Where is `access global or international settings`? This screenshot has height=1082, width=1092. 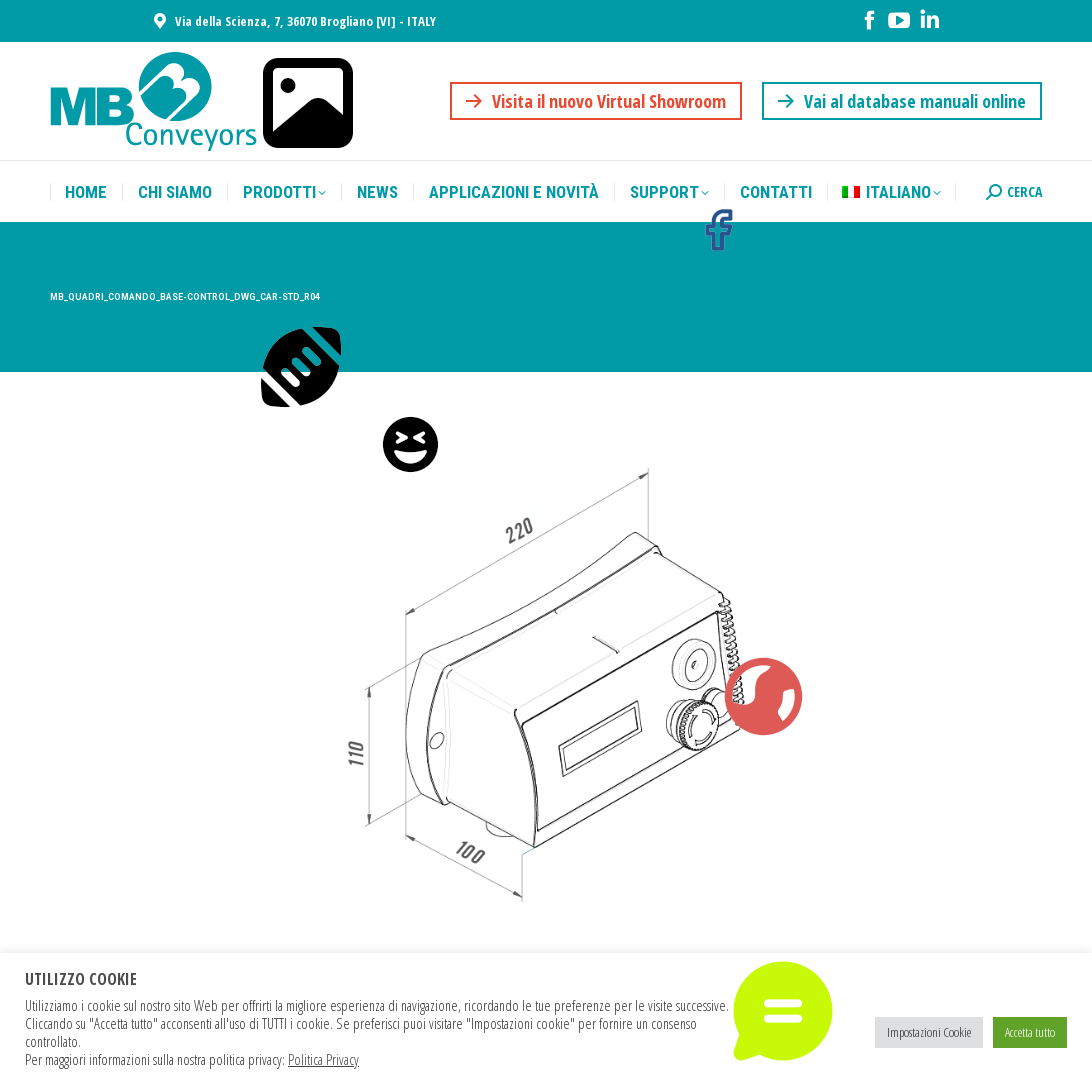 access global or international settings is located at coordinates (763, 696).